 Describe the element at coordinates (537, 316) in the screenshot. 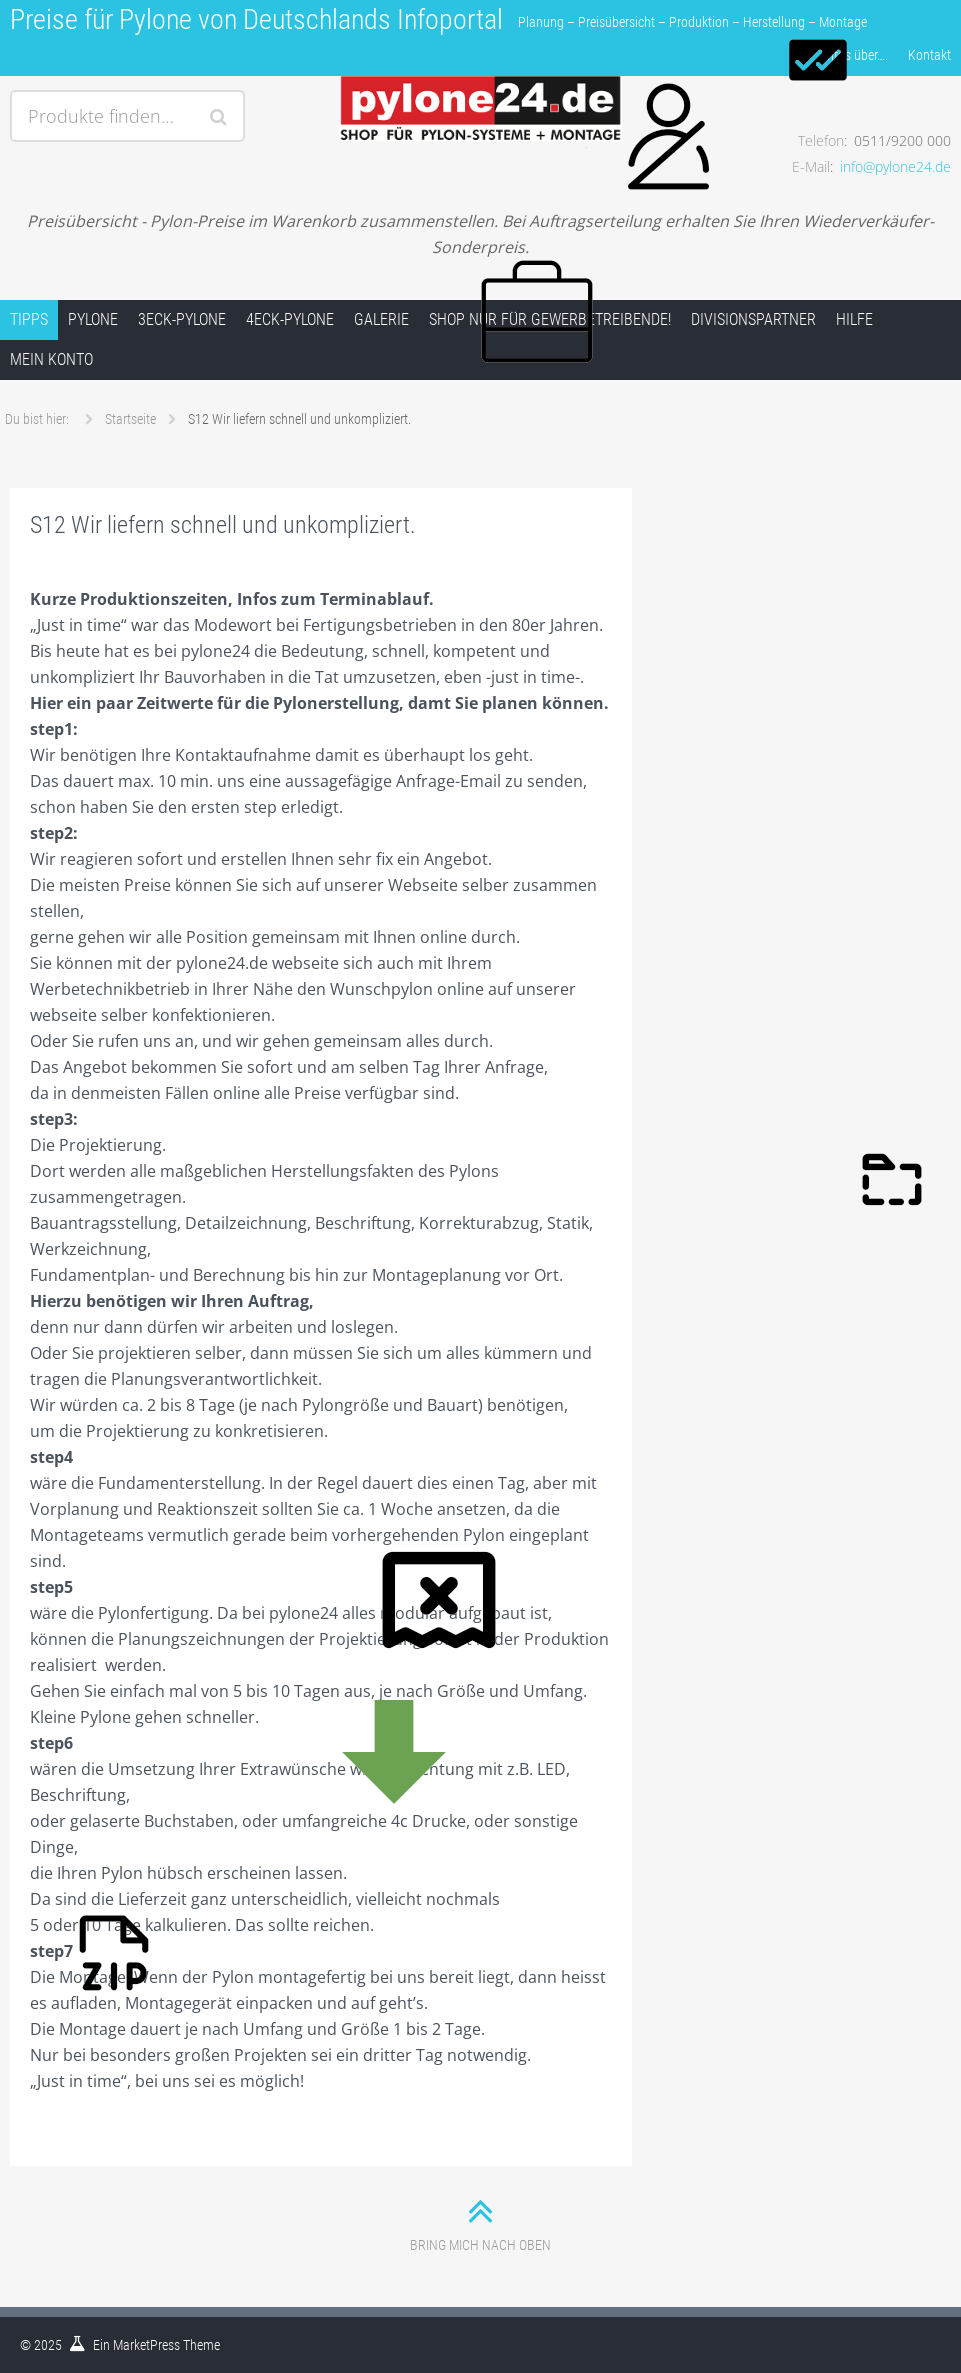

I see `access travel or trip details` at that location.